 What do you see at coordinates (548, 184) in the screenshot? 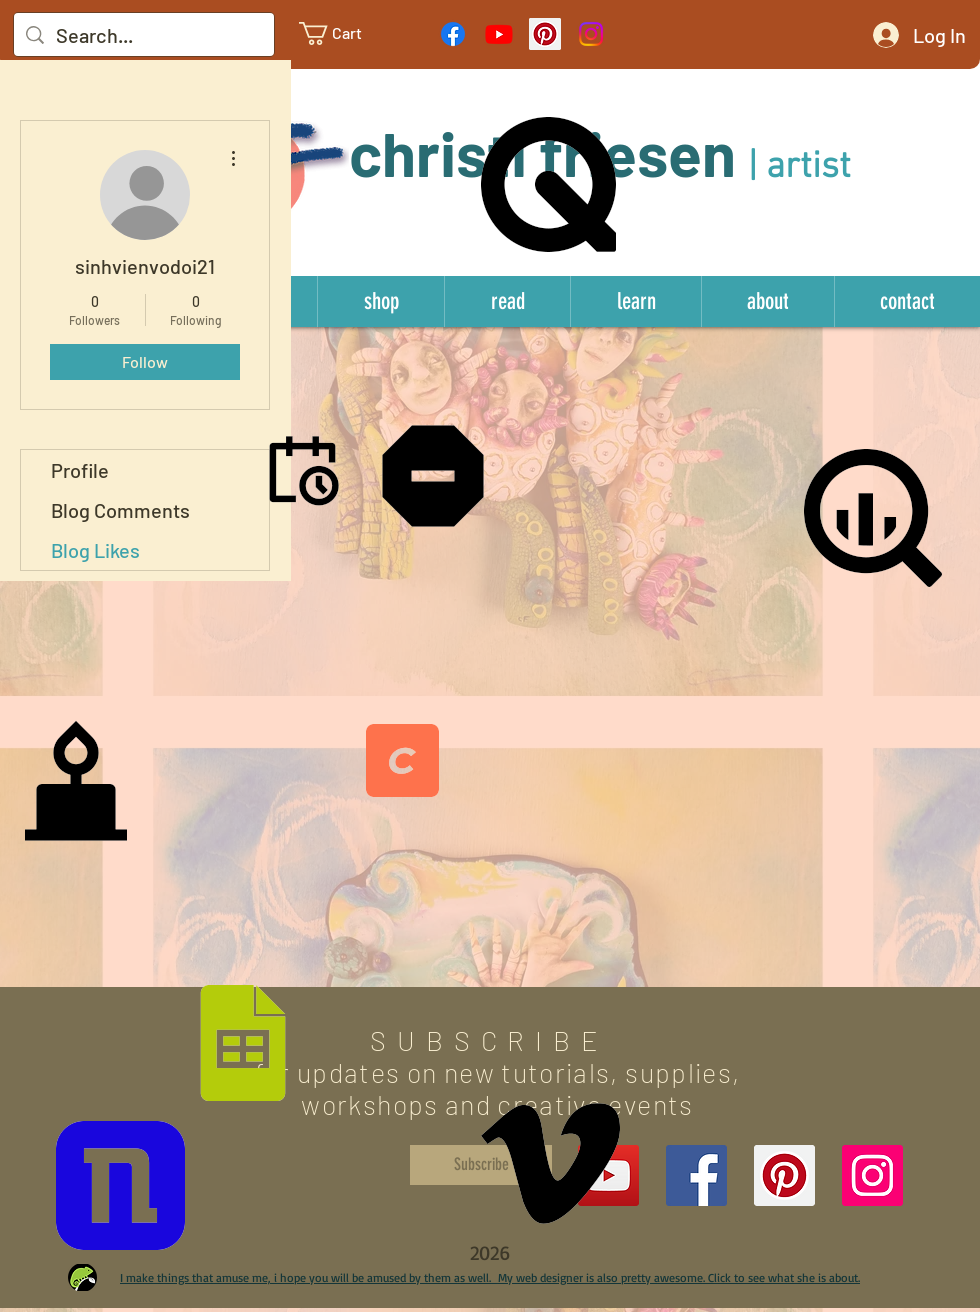
I see `quicktime media player logo` at bounding box center [548, 184].